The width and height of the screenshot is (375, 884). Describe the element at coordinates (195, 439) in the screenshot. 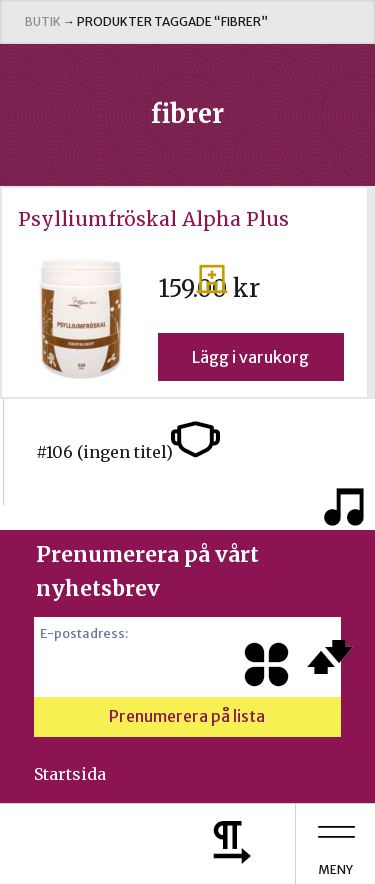

I see `indicates face mask required` at that location.